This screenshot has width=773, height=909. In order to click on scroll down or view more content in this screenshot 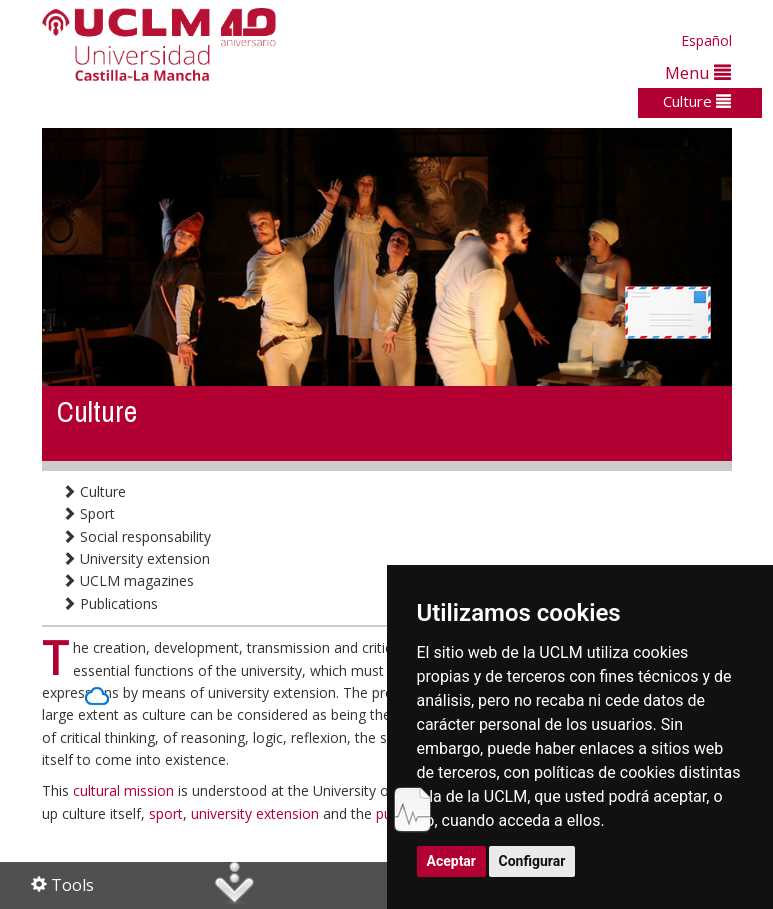, I will do `click(234, 884)`.